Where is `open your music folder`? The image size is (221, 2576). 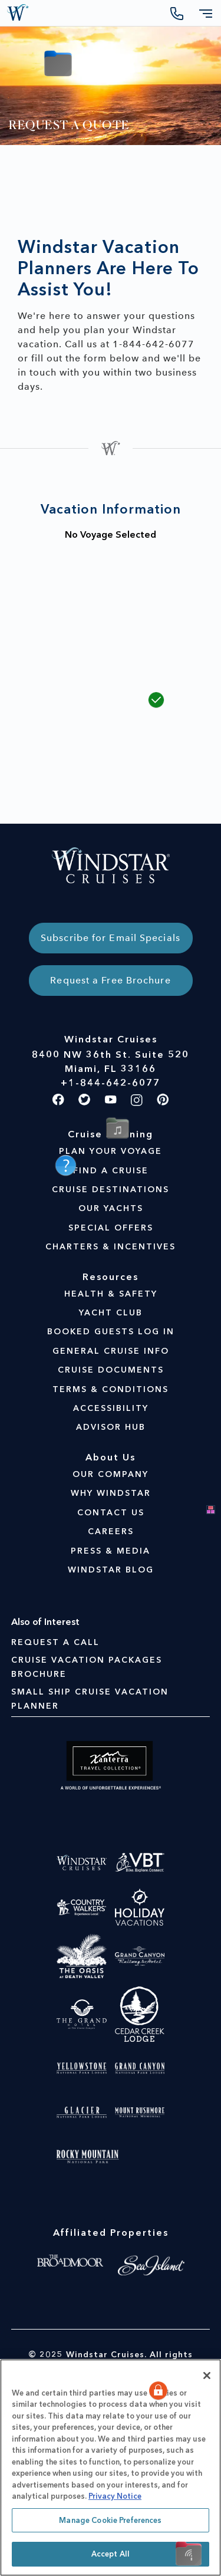 open your music folder is located at coordinates (117, 1127).